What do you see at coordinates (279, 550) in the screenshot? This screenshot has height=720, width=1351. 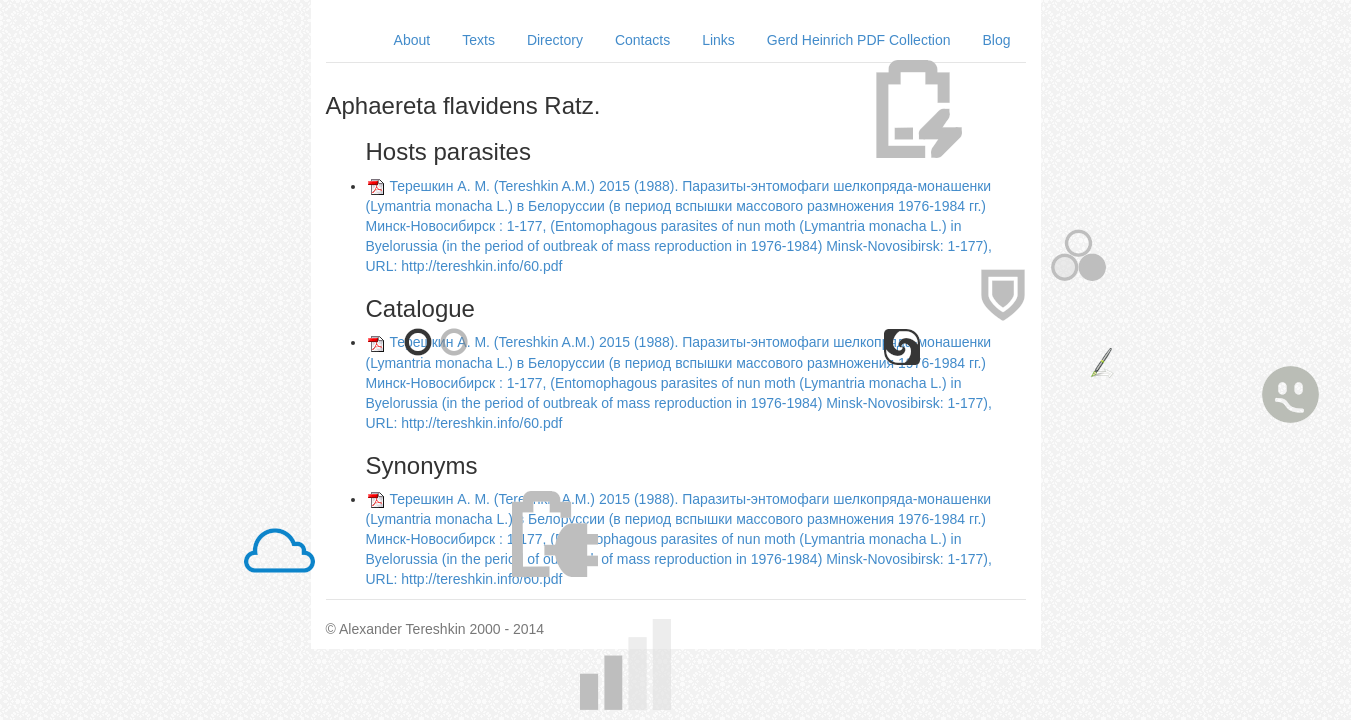 I see `access cloud storage or sync settings` at bounding box center [279, 550].